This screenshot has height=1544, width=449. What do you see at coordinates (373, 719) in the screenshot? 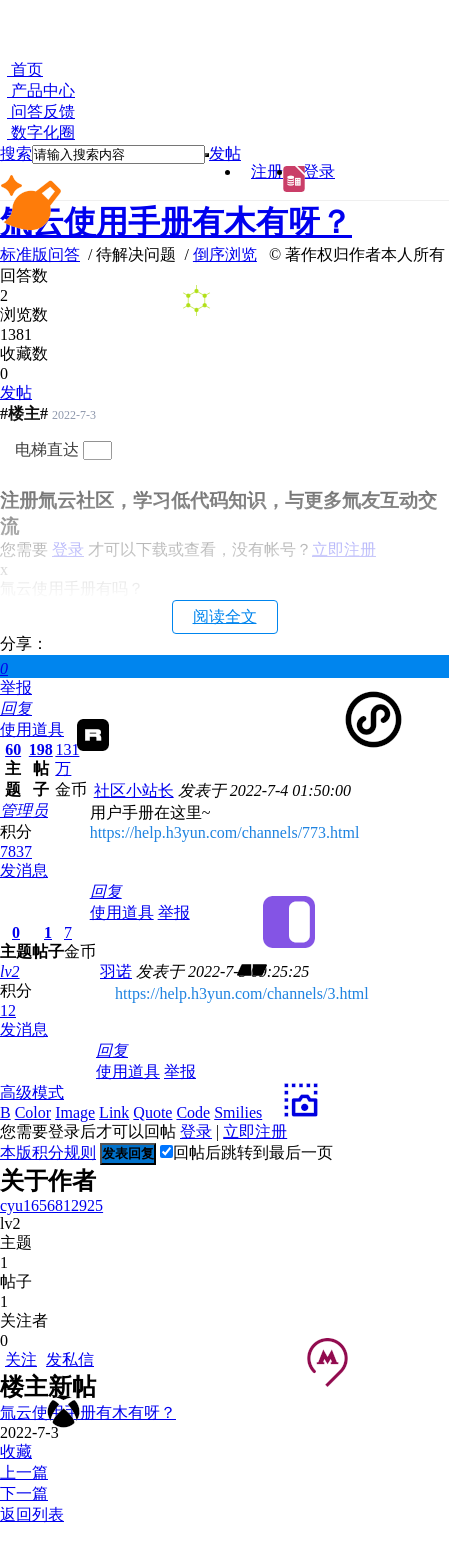
I see `open a mini program or lightweight app` at bounding box center [373, 719].